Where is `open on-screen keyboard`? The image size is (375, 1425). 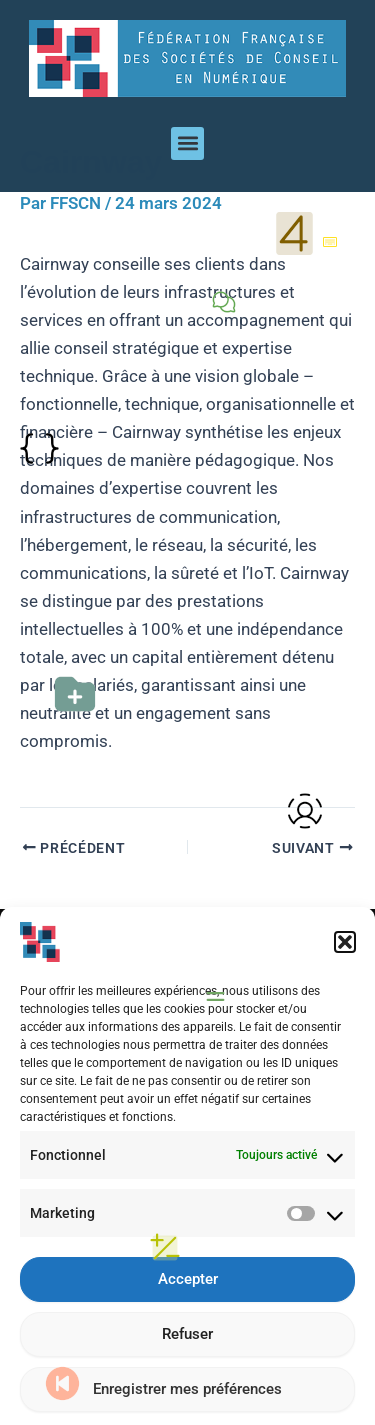 open on-screen keyboard is located at coordinates (330, 242).